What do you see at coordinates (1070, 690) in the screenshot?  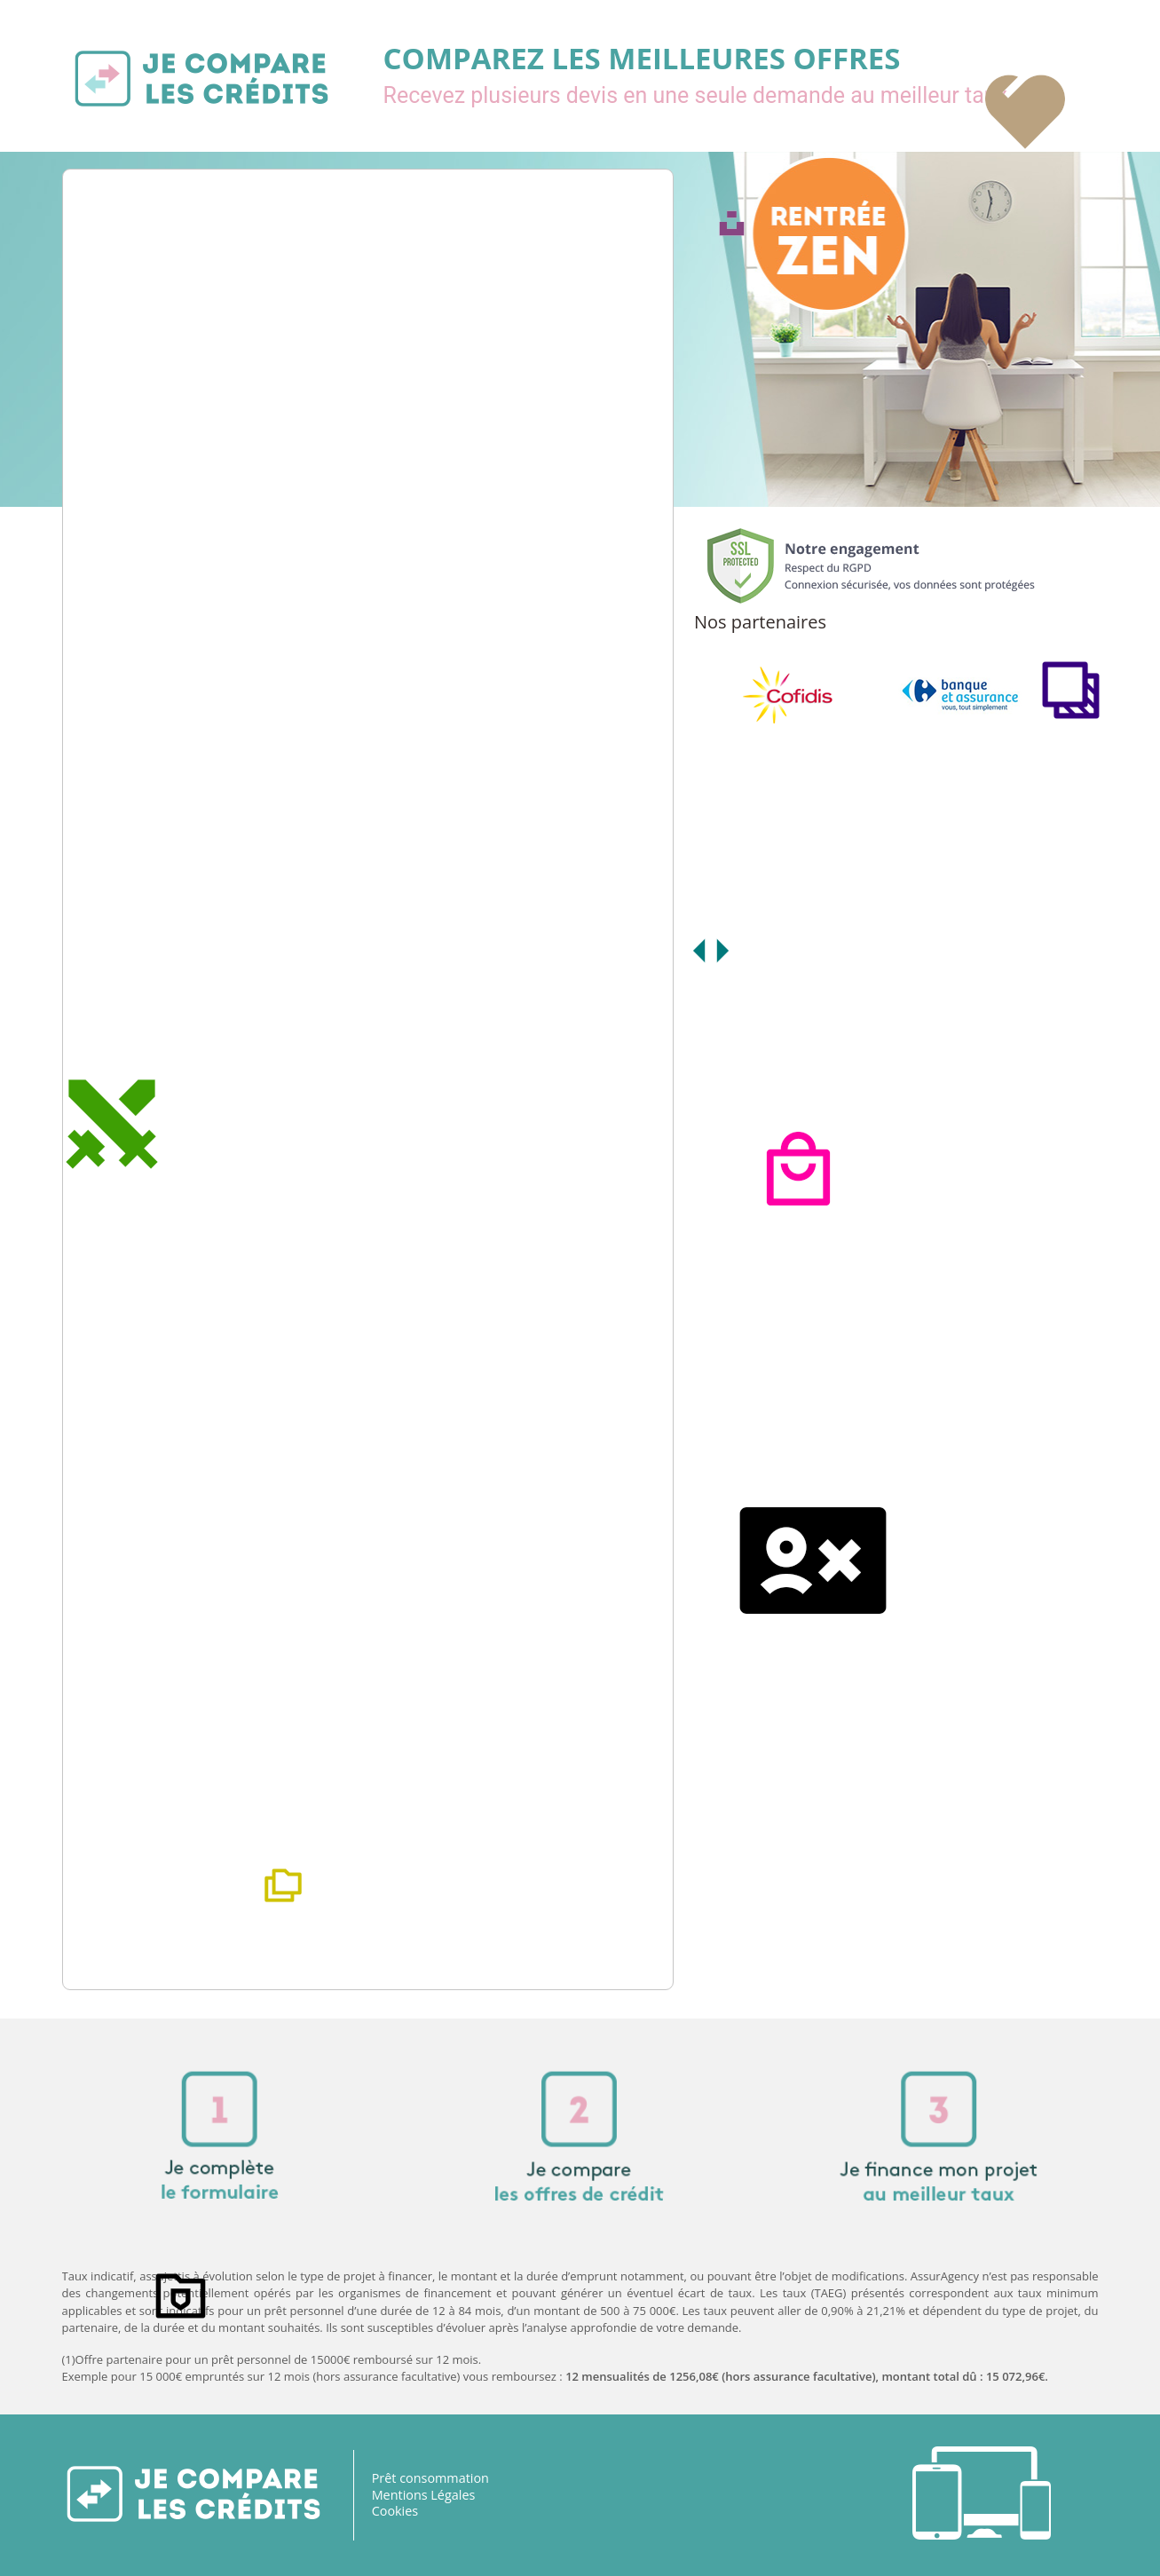 I see `apply shadow effect to selected element` at bounding box center [1070, 690].